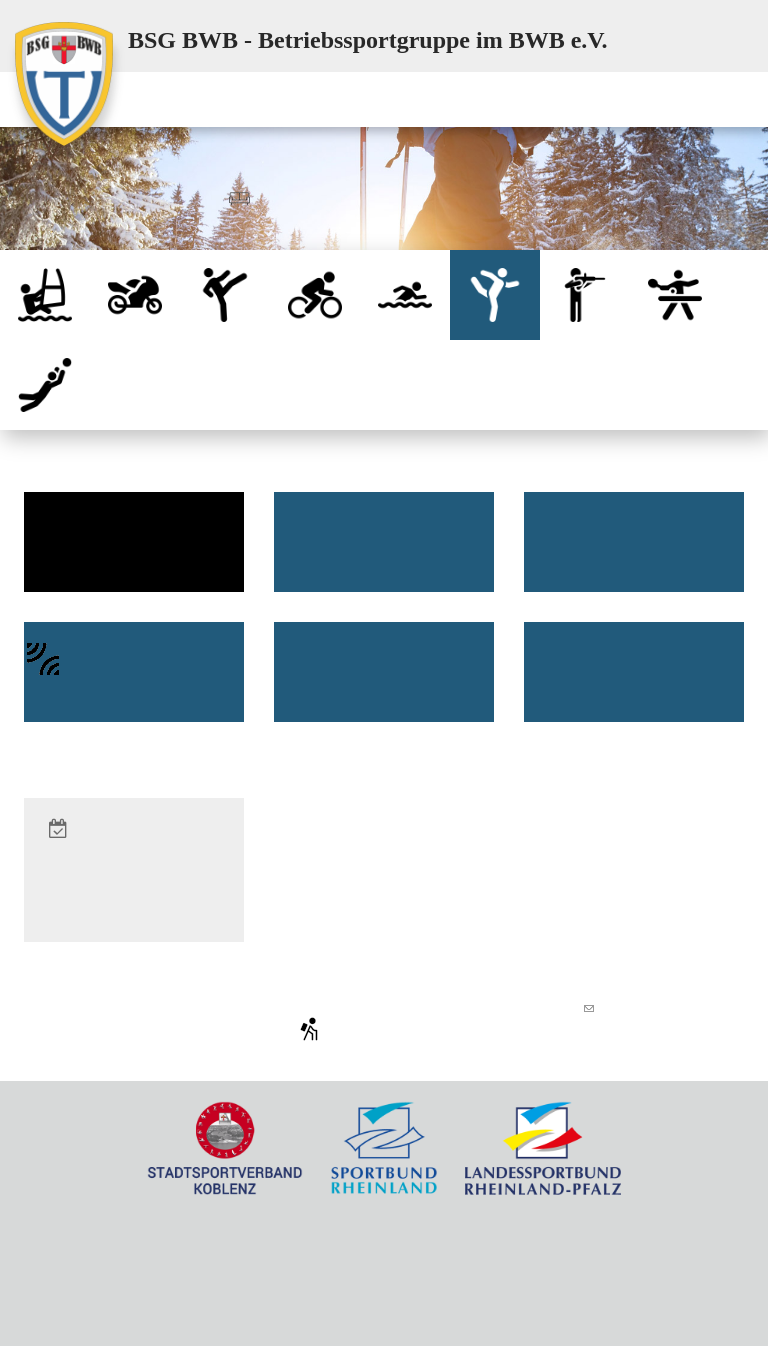 This screenshot has width=768, height=1346. Describe the element at coordinates (43, 659) in the screenshot. I see `enable light leak or lens flare effect` at that location.